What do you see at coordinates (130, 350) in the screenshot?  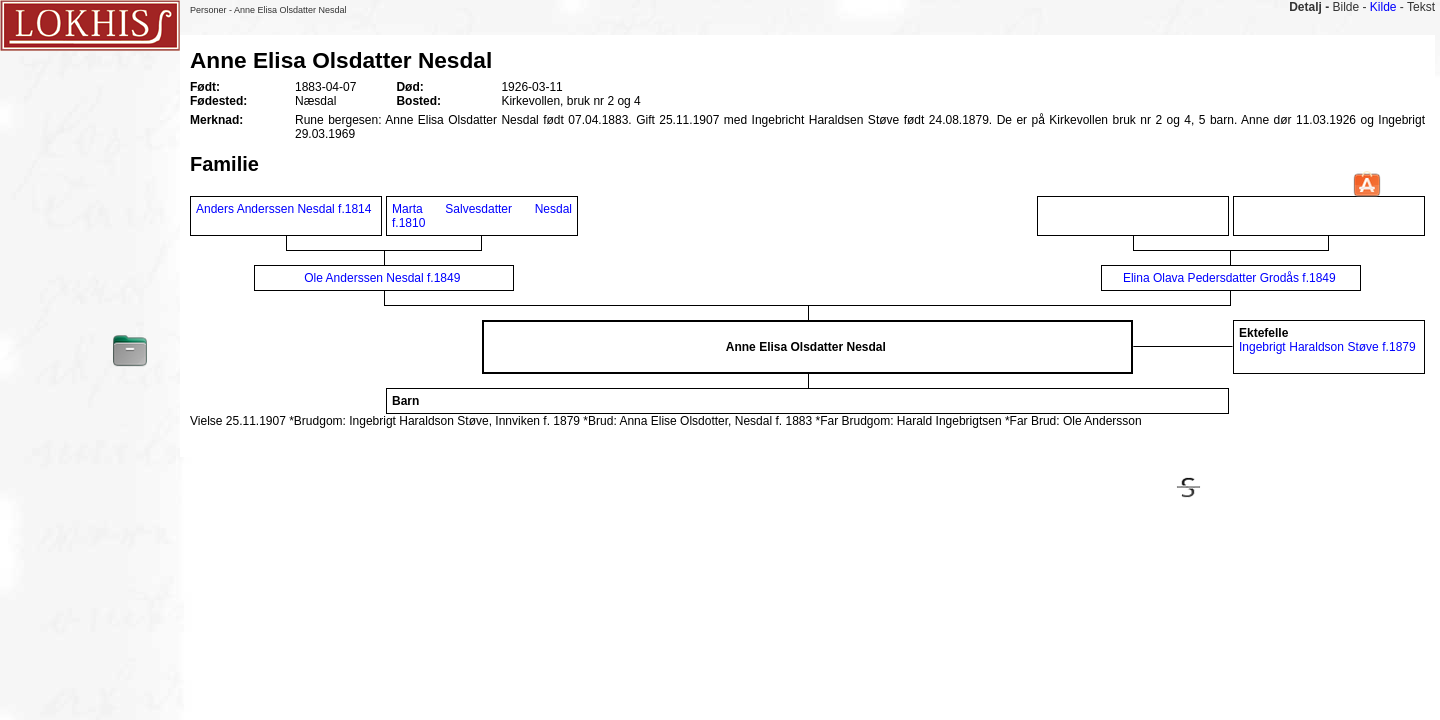 I see `open file manager application` at bounding box center [130, 350].